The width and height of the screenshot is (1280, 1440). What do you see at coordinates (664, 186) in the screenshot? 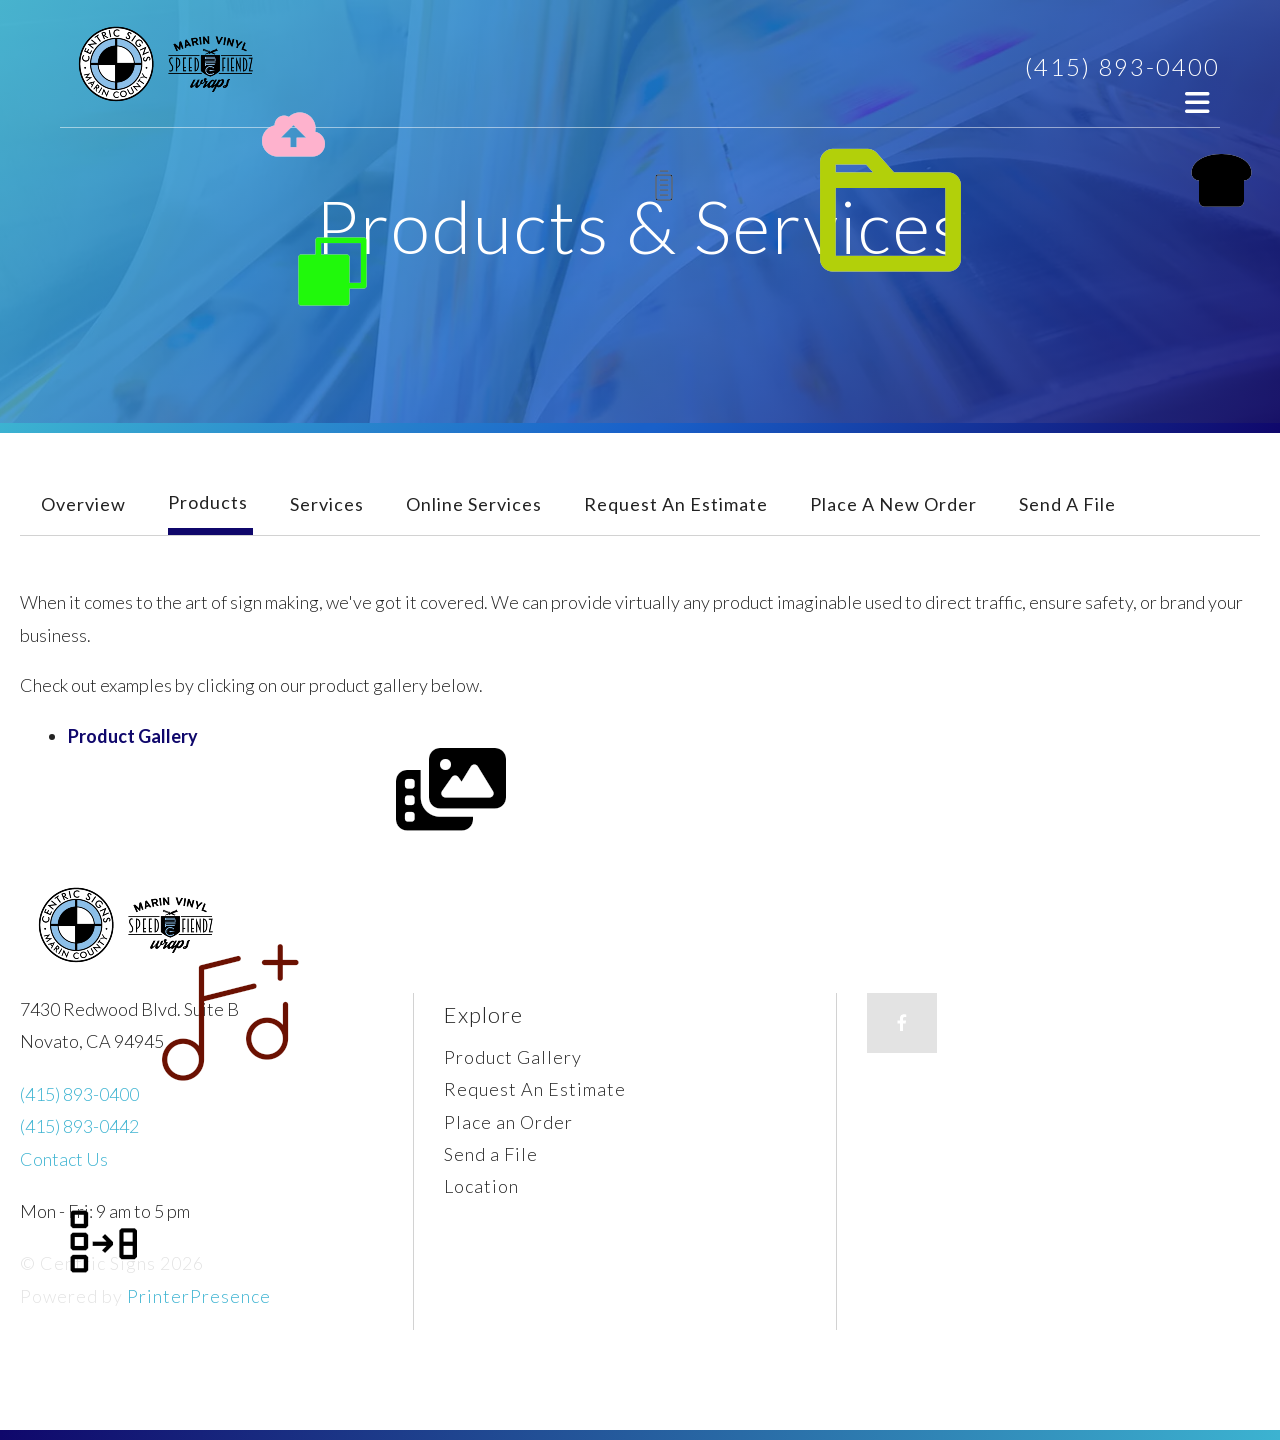
I see `indicates full battery charge` at bounding box center [664, 186].